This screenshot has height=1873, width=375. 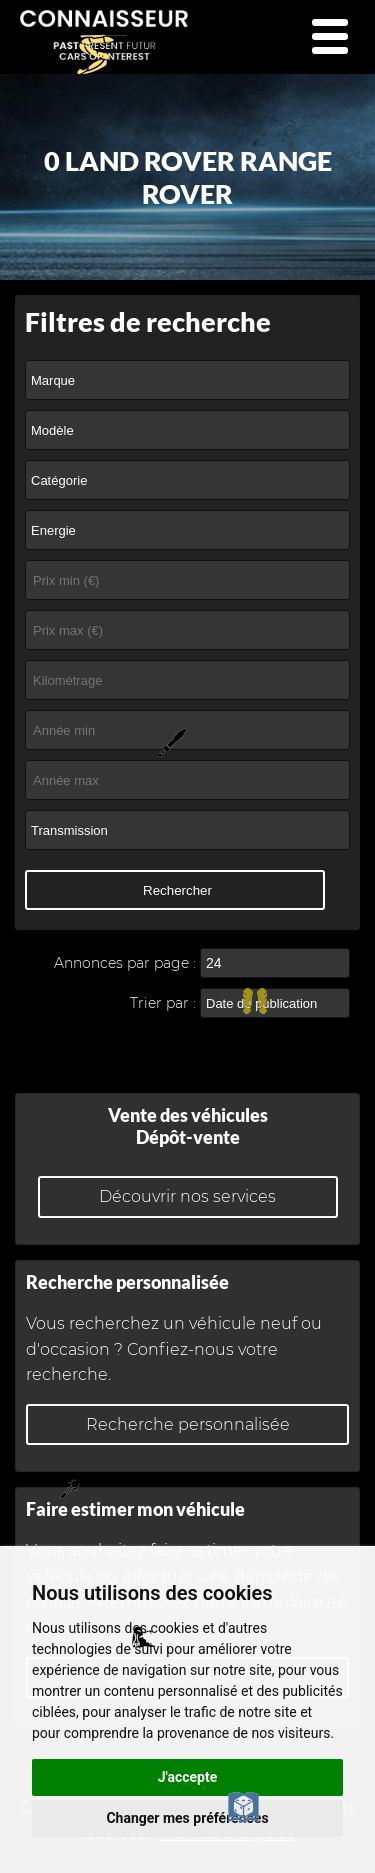 What do you see at coordinates (144, 1637) in the screenshot?
I see `slug creature enemy in a game interface` at bounding box center [144, 1637].